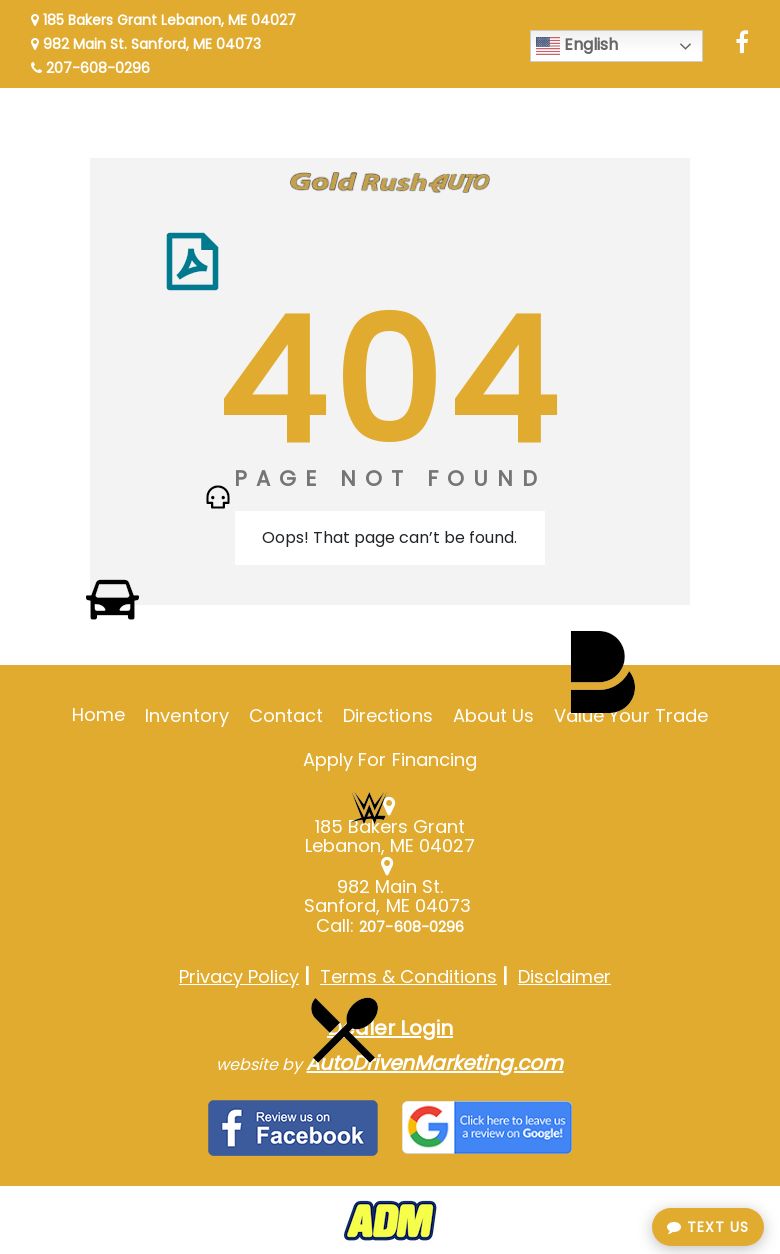 This screenshot has width=780, height=1254. Describe the element at coordinates (344, 1028) in the screenshot. I see `find nearby restaurants` at that location.